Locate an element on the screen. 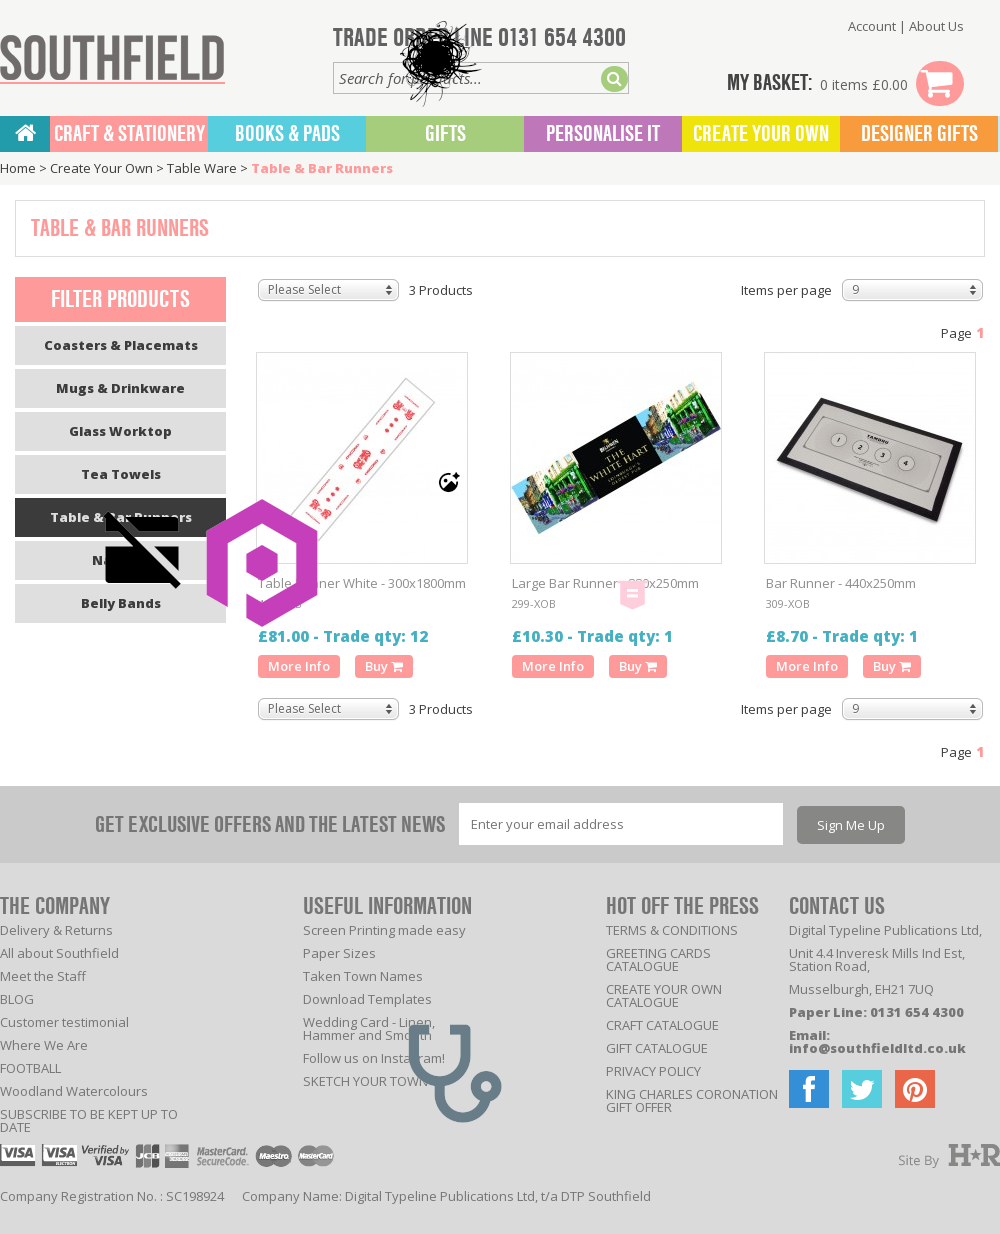  generate ai-enhanced image is located at coordinates (448, 482).